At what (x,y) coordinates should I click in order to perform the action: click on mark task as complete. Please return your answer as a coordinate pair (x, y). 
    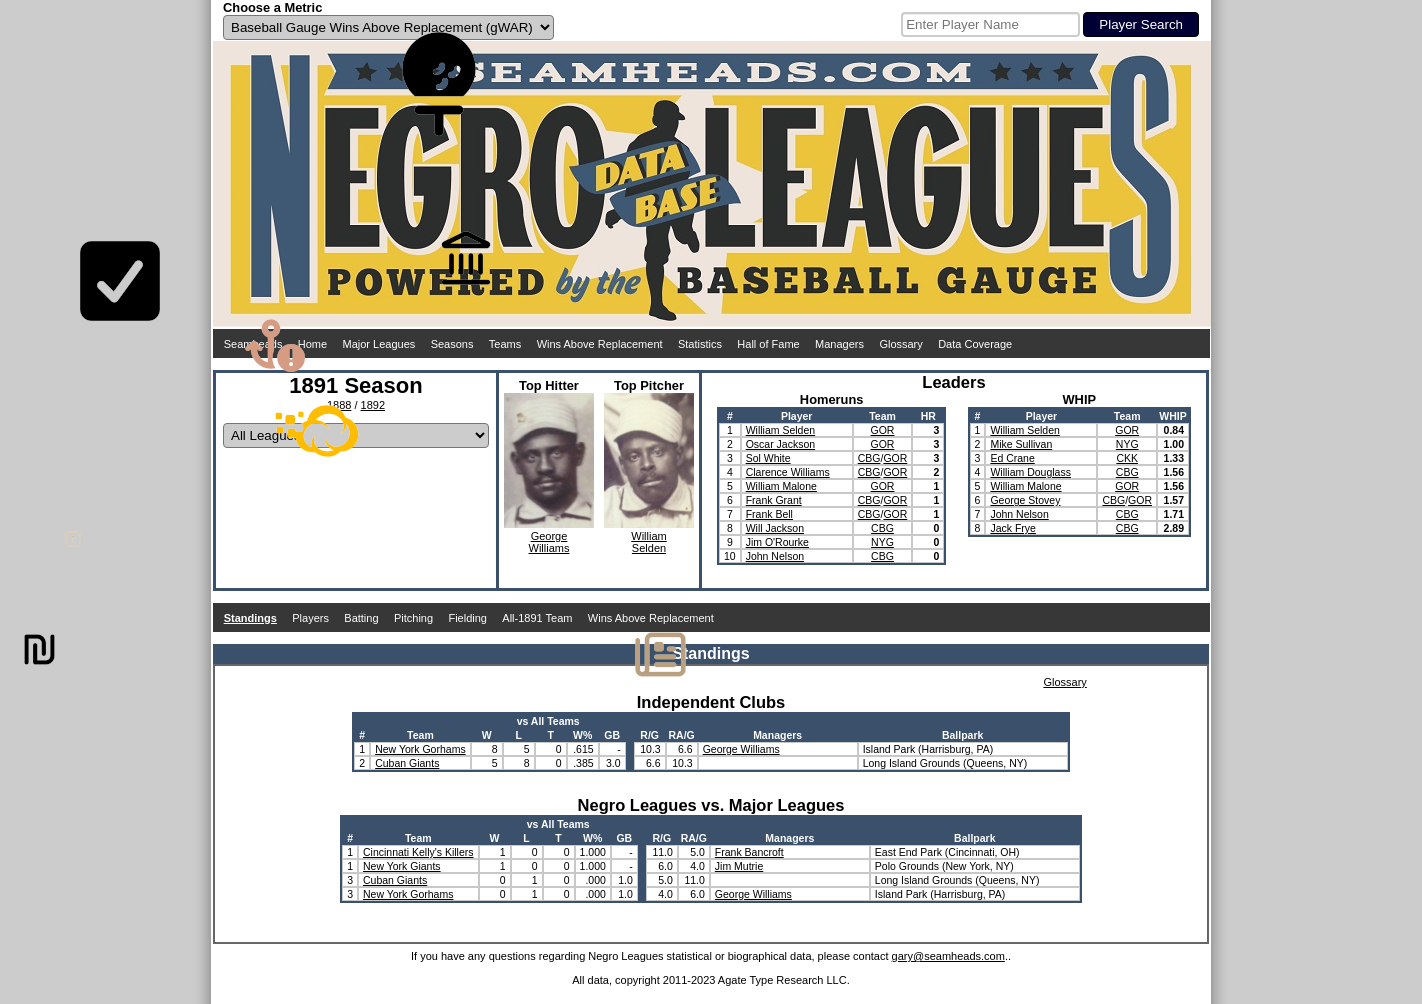
    Looking at the image, I should click on (120, 281).